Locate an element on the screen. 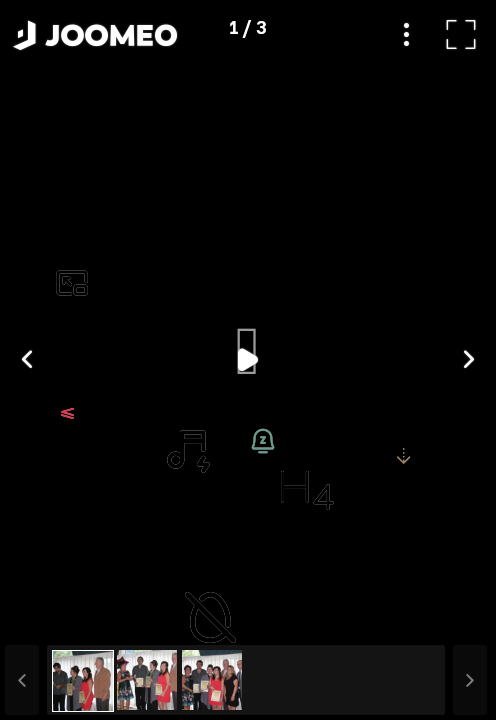 This screenshot has width=496, height=720. indicates egg-free or no eggs is located at coordinates (210, 617).